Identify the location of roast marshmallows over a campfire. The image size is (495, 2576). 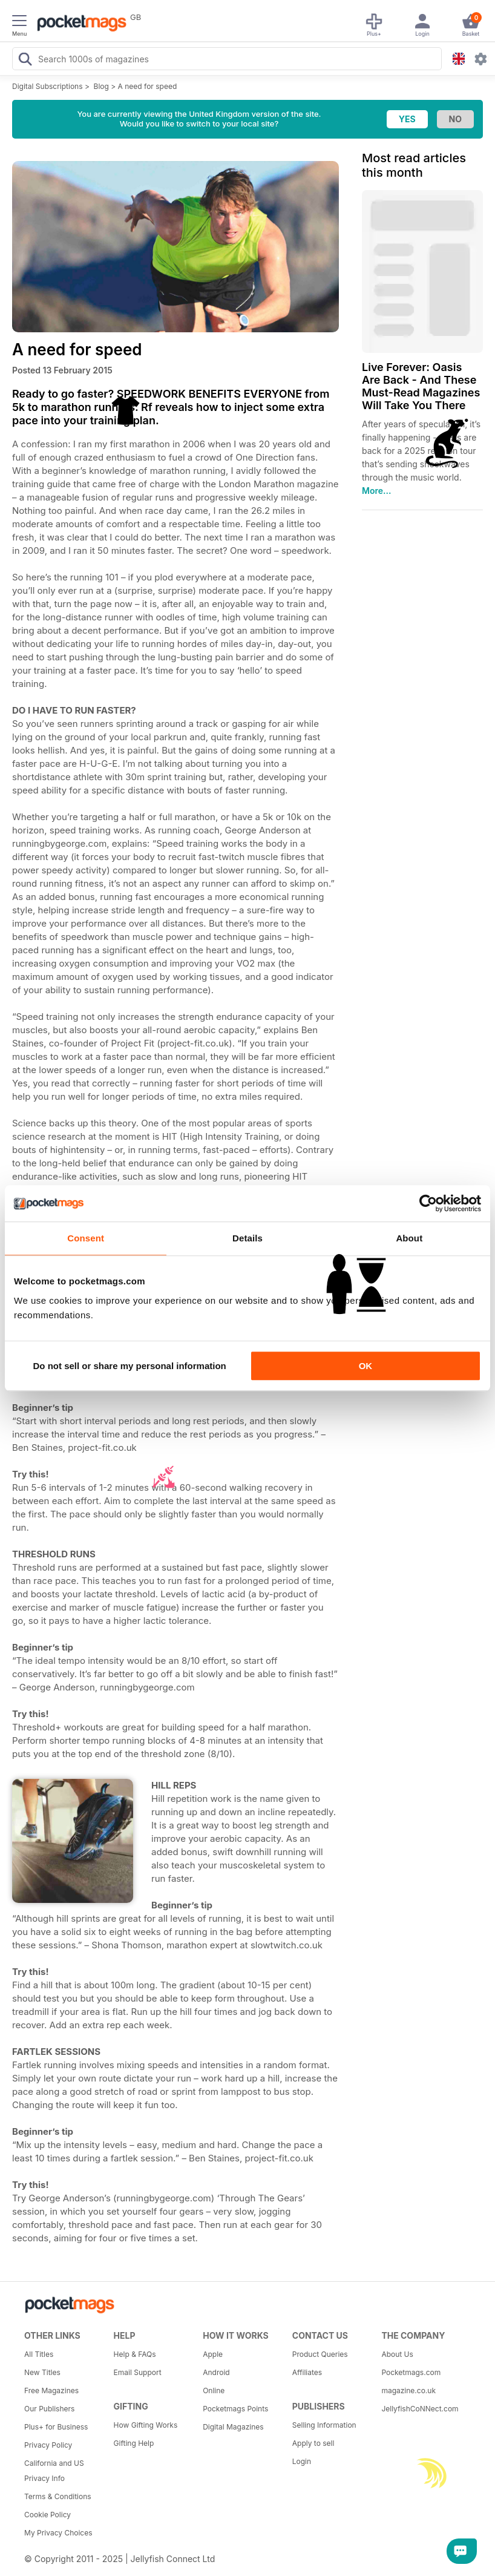
(163, 1477).